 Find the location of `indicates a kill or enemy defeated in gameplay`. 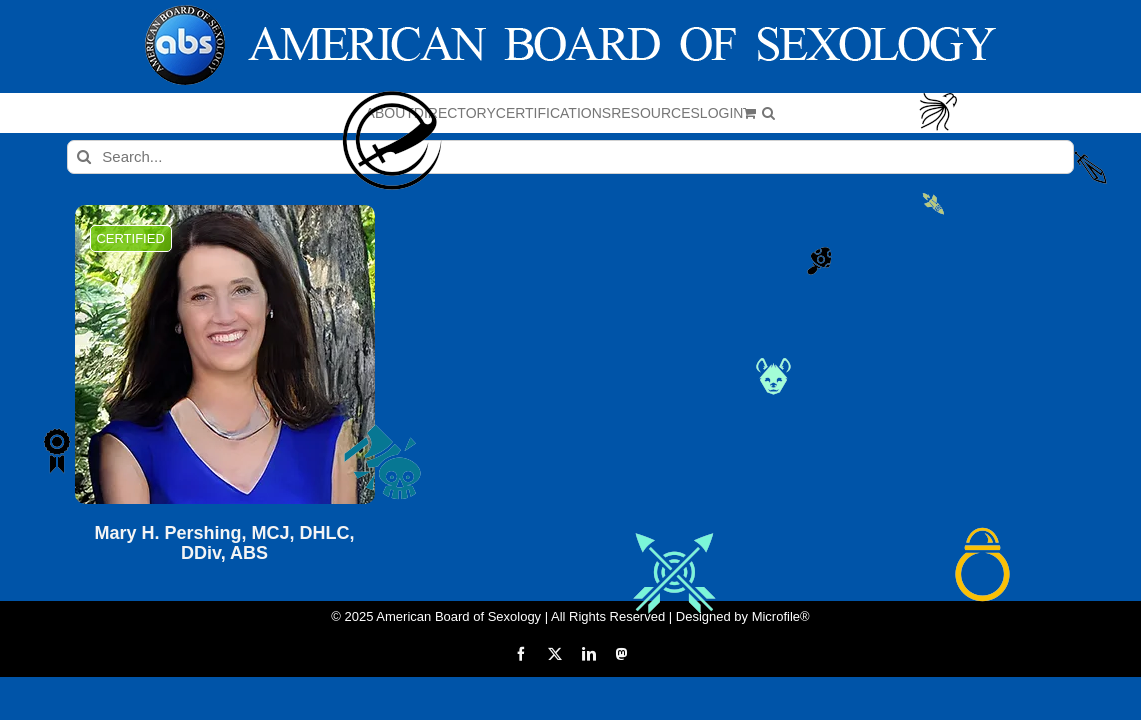

indicates a kill or enemy defeated in gameplay is located at coordinates (382, 461).